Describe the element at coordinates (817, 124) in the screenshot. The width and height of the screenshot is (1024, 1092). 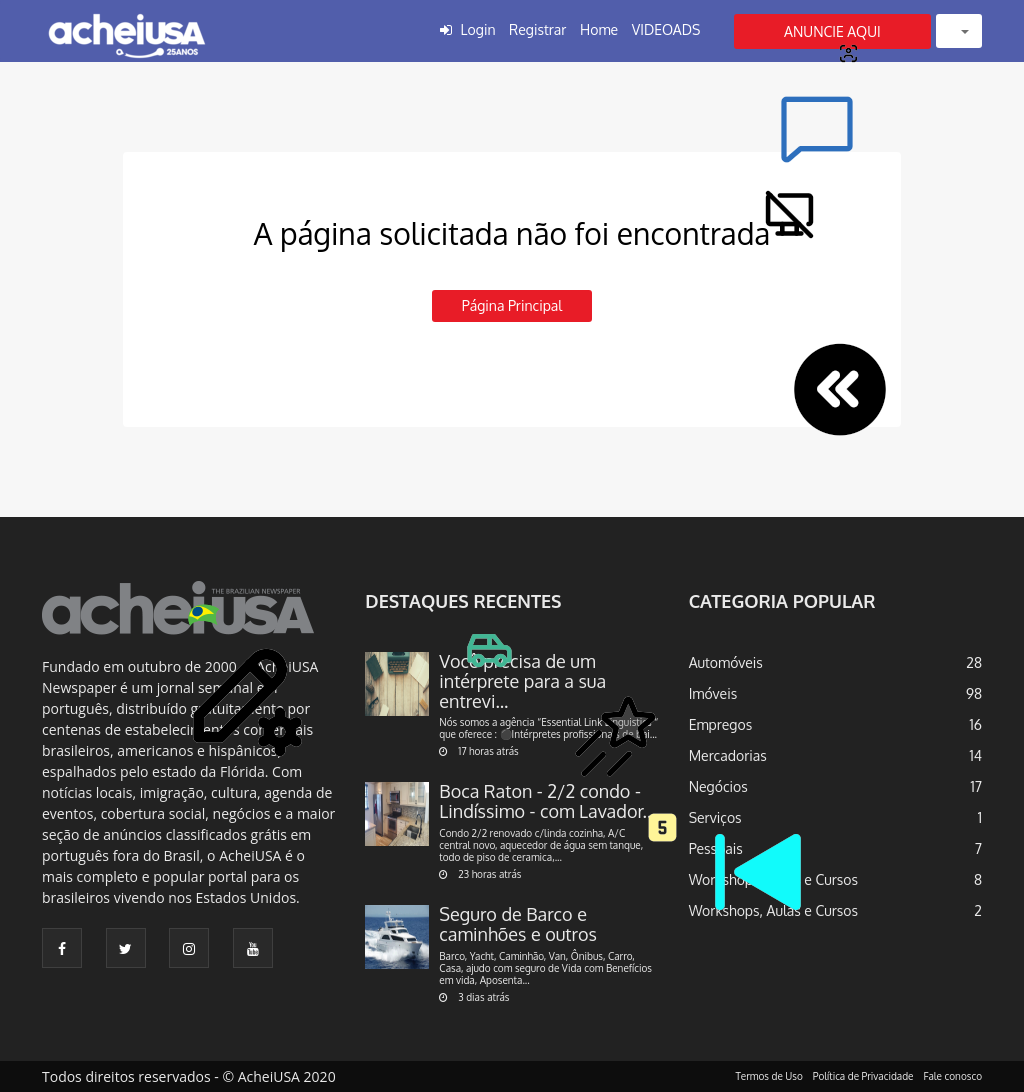
I see `open chat or messaging` at that location.